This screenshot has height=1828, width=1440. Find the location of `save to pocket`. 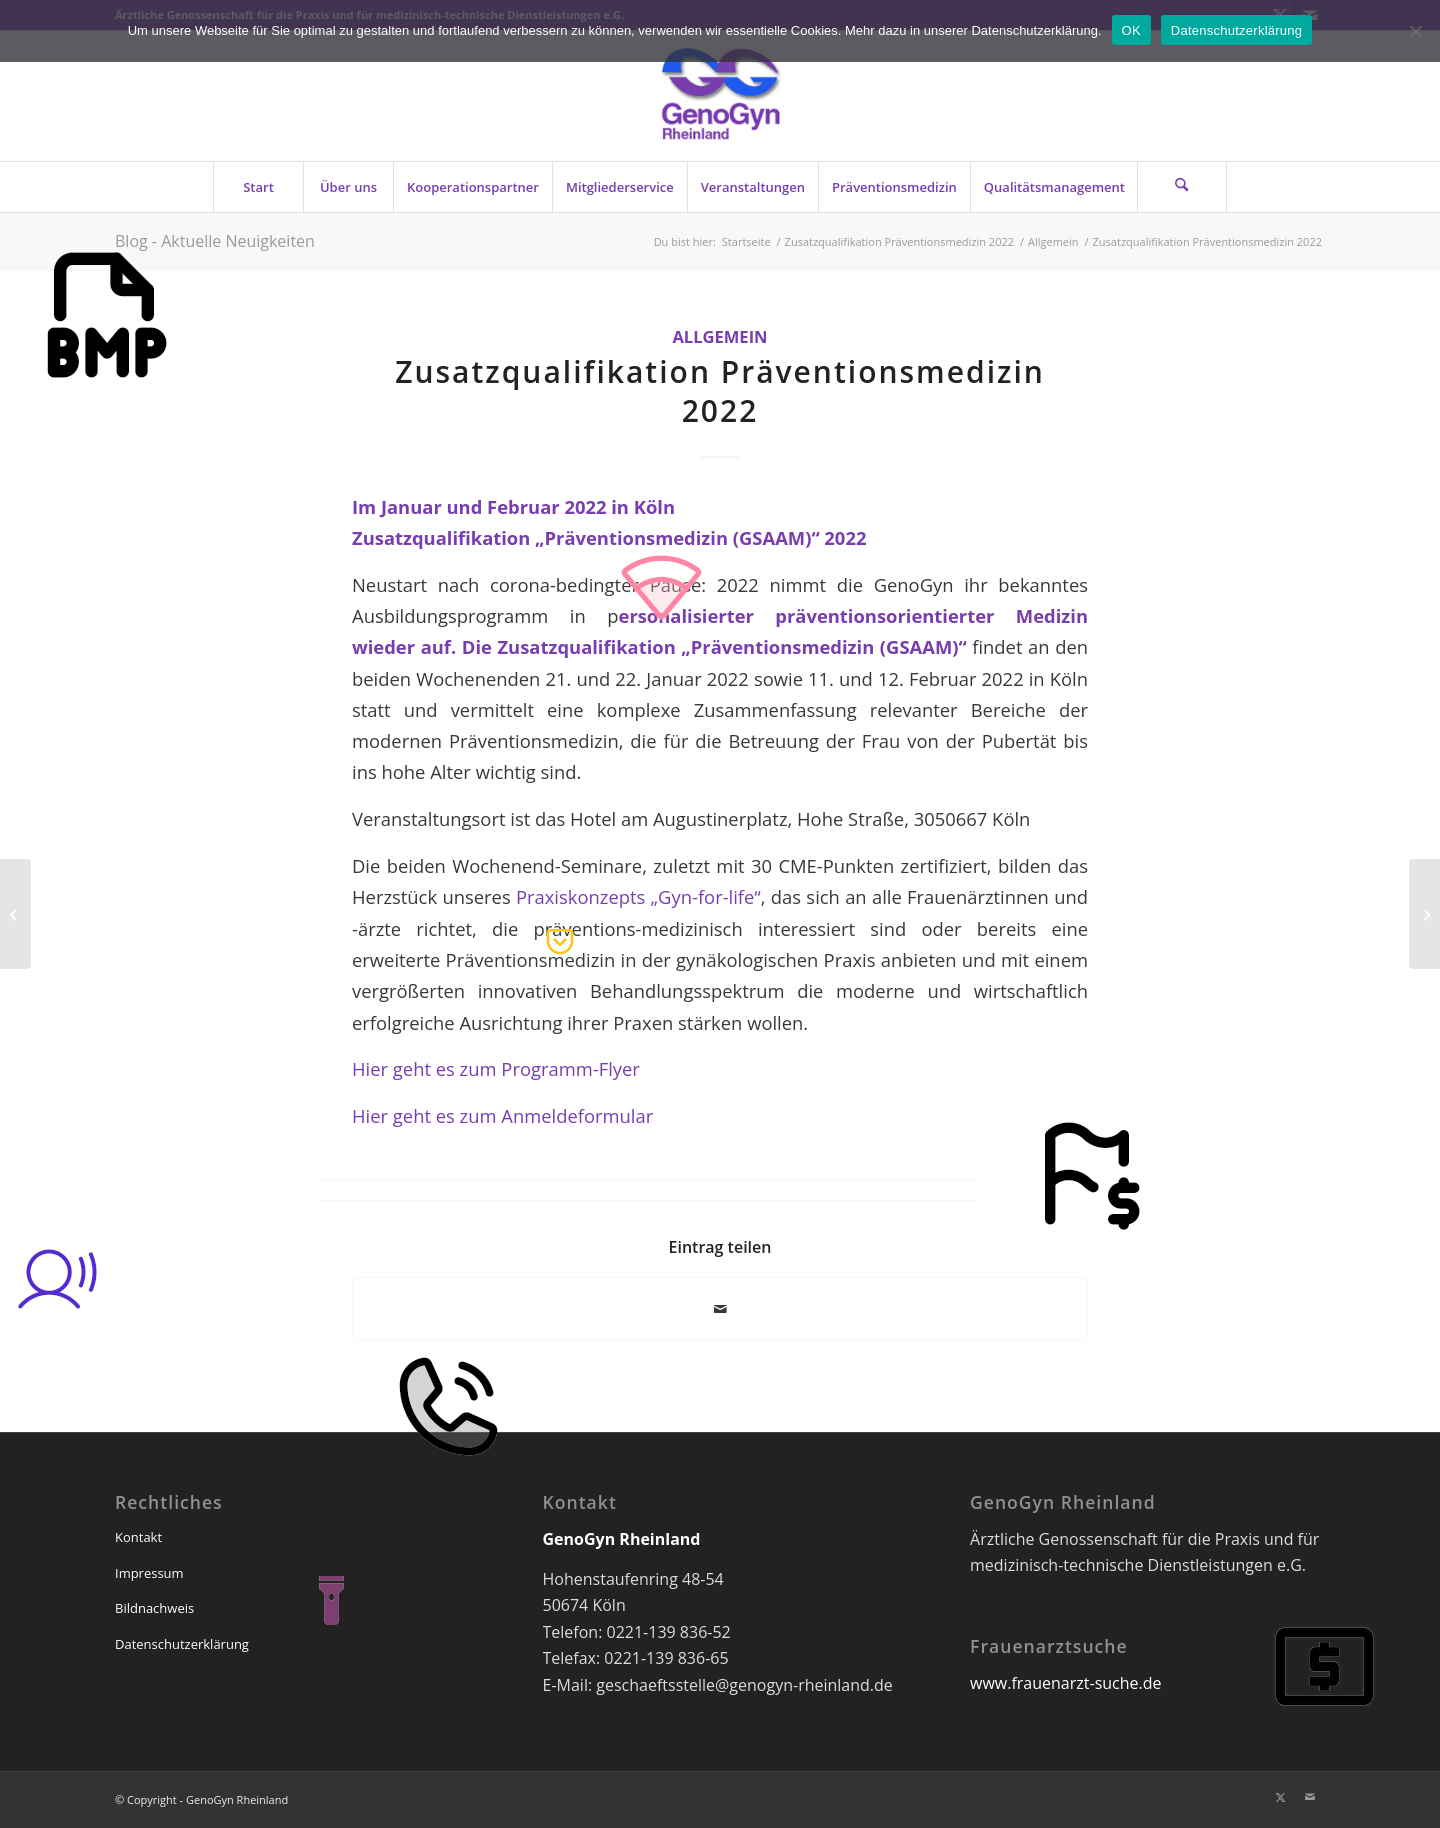

save to pocket is located at coordinates (560, 941).